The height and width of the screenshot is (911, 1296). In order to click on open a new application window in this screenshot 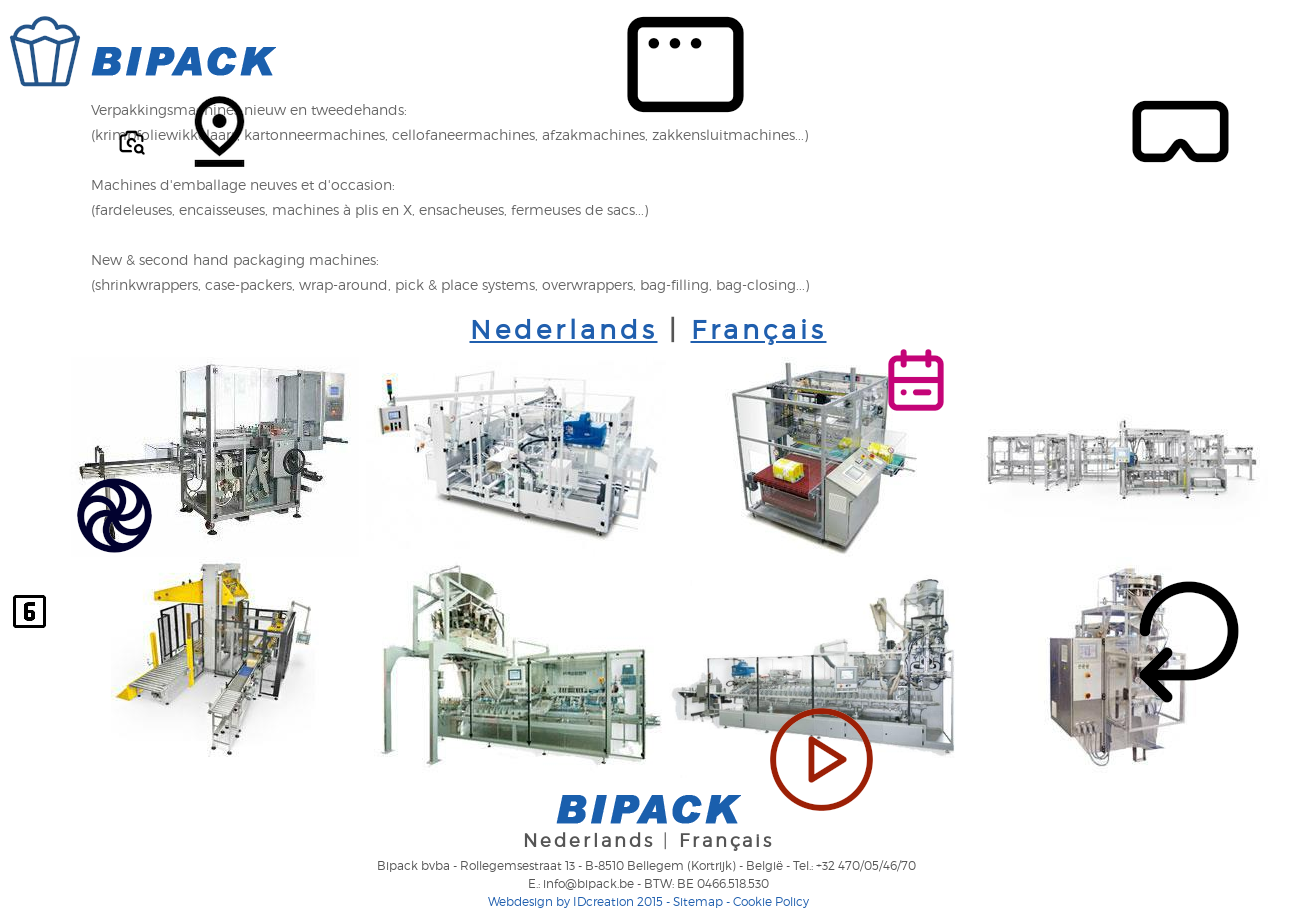, I will do `click(685, 64)`.